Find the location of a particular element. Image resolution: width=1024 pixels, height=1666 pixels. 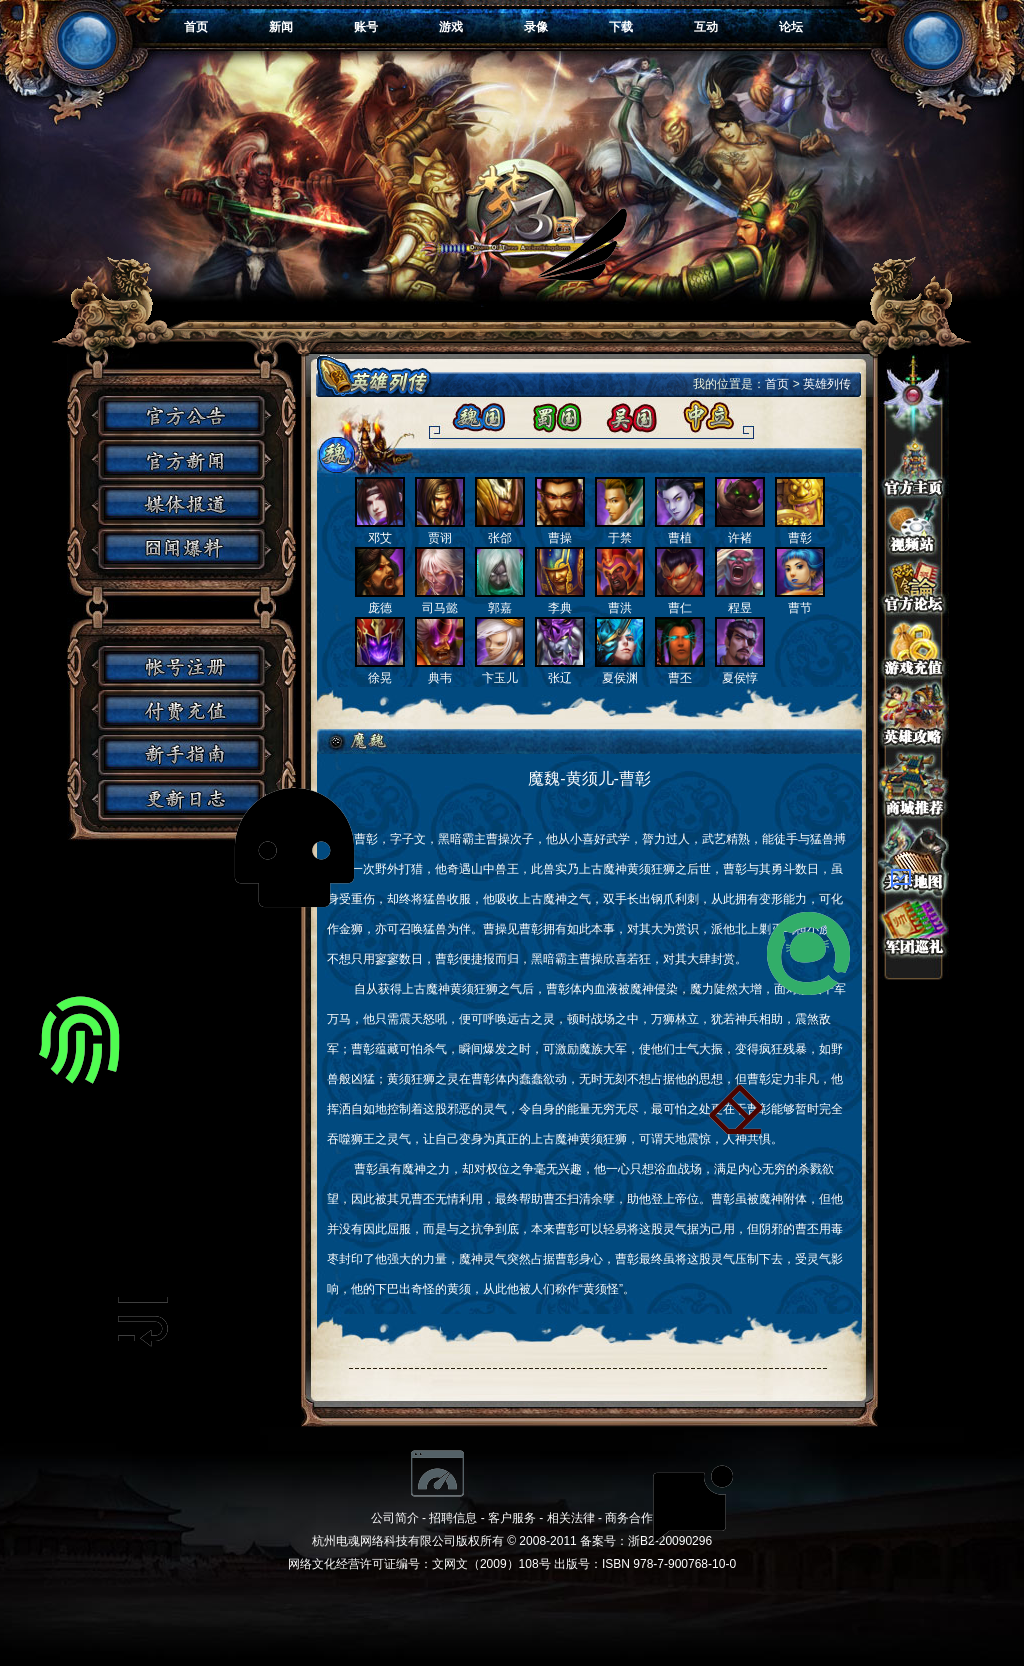

Ethiopian Airlines logo is located at coordinates (582, 244).